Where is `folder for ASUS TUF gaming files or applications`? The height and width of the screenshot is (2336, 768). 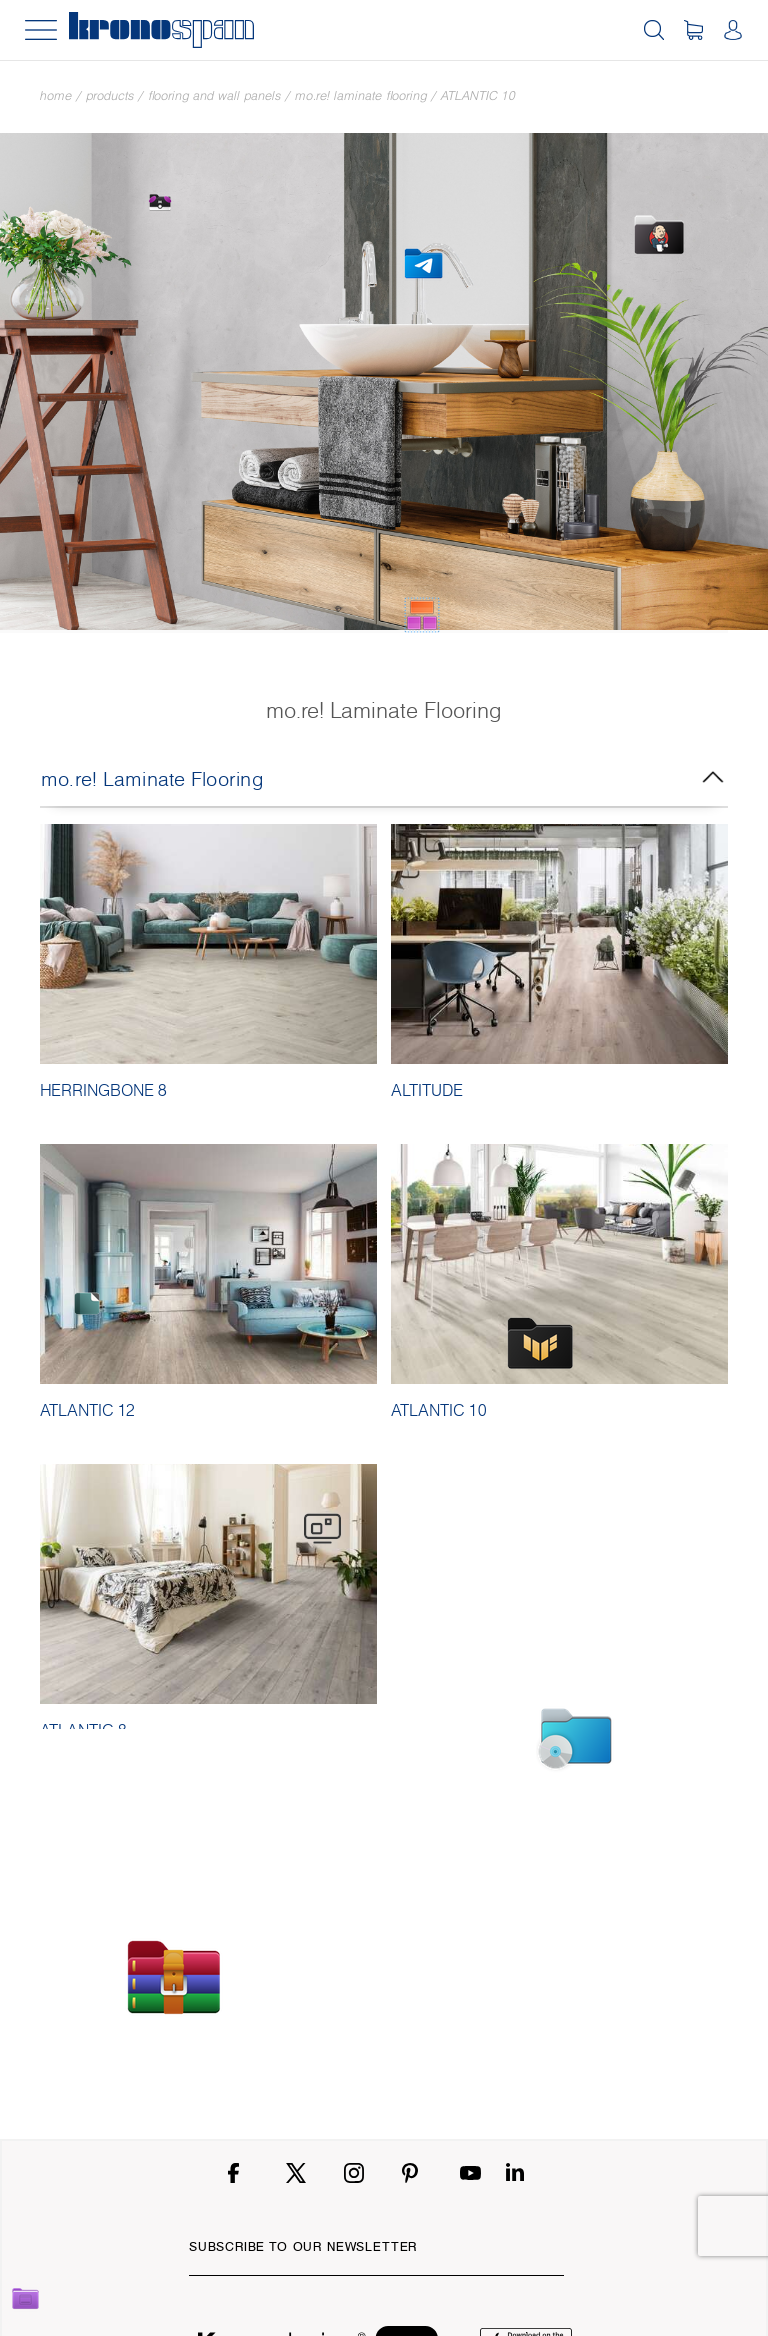 folder for ASUS TUF gaming files or applications is located at coordinates (540, 1345).